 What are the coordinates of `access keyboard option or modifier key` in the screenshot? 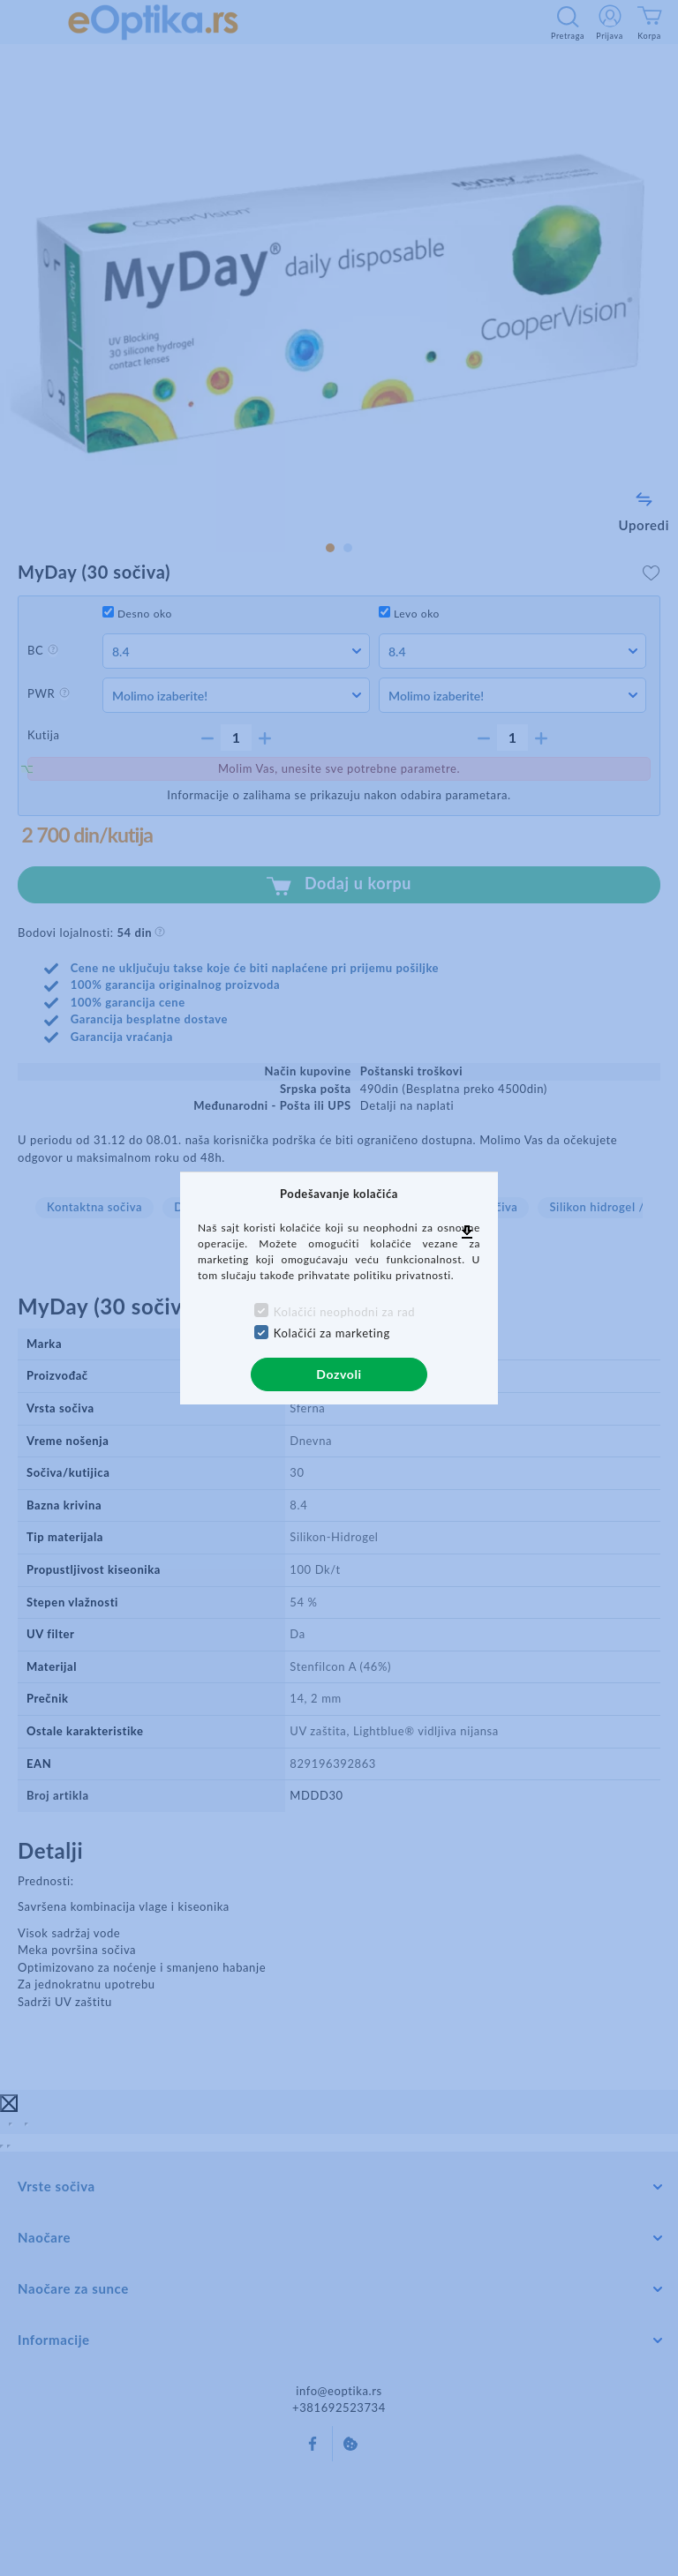 It's located at (26, 768).